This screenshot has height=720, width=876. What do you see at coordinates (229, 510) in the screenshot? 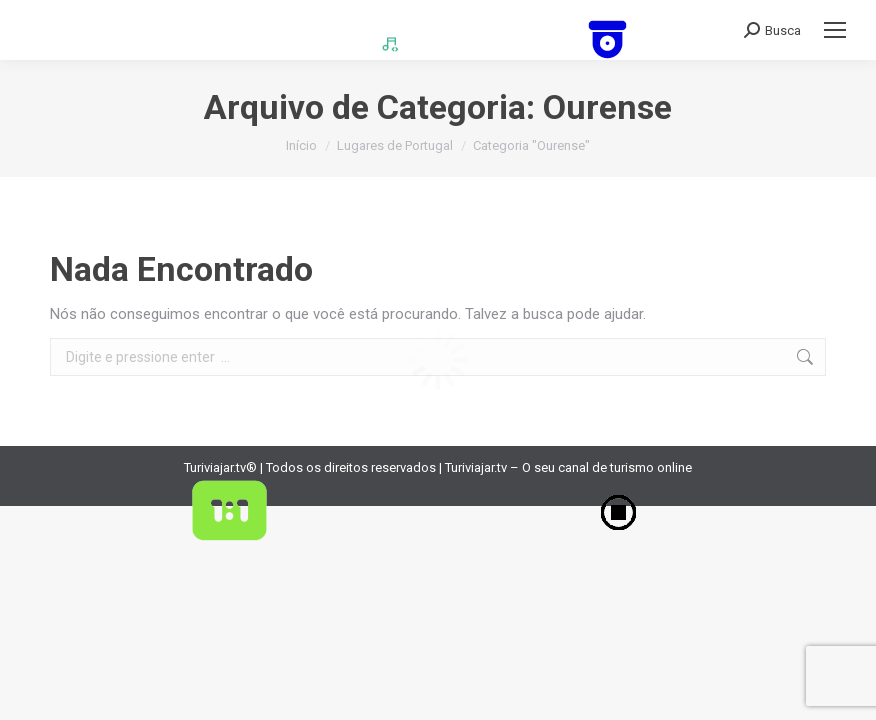
I see `indicates a one-to-one relationship in a database or data model` at bounding box center [229, 510].